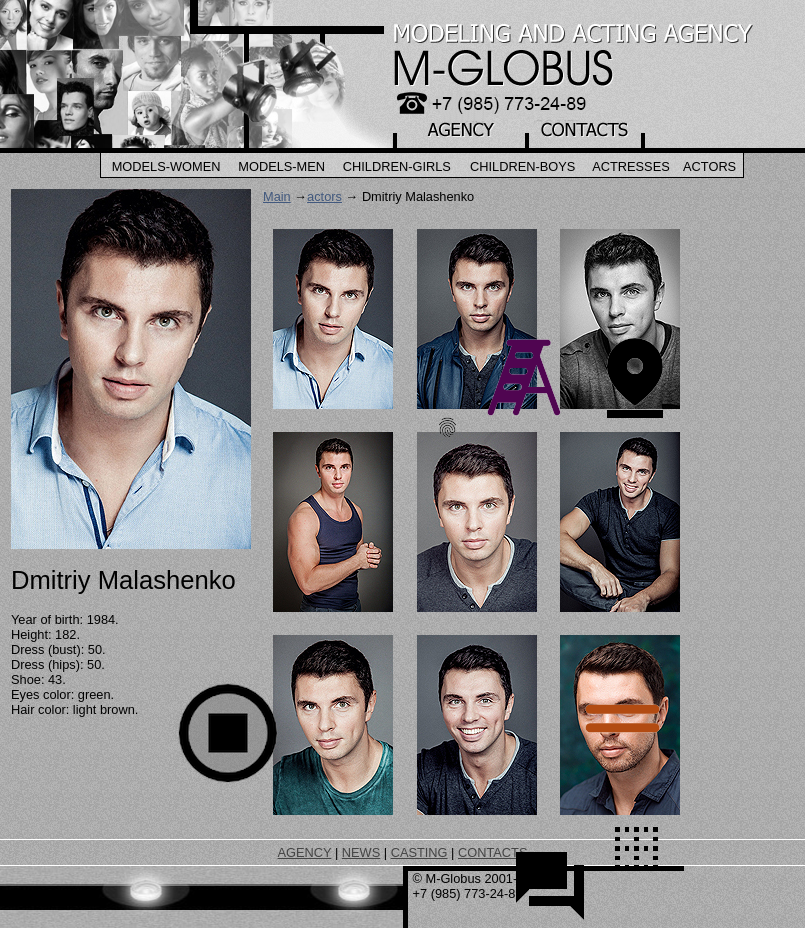 This screenshot has height=928, width=805. Describe the element at coordinates (622, 718) in the screenshot. I see `indicates equality or balance between values` at that location.